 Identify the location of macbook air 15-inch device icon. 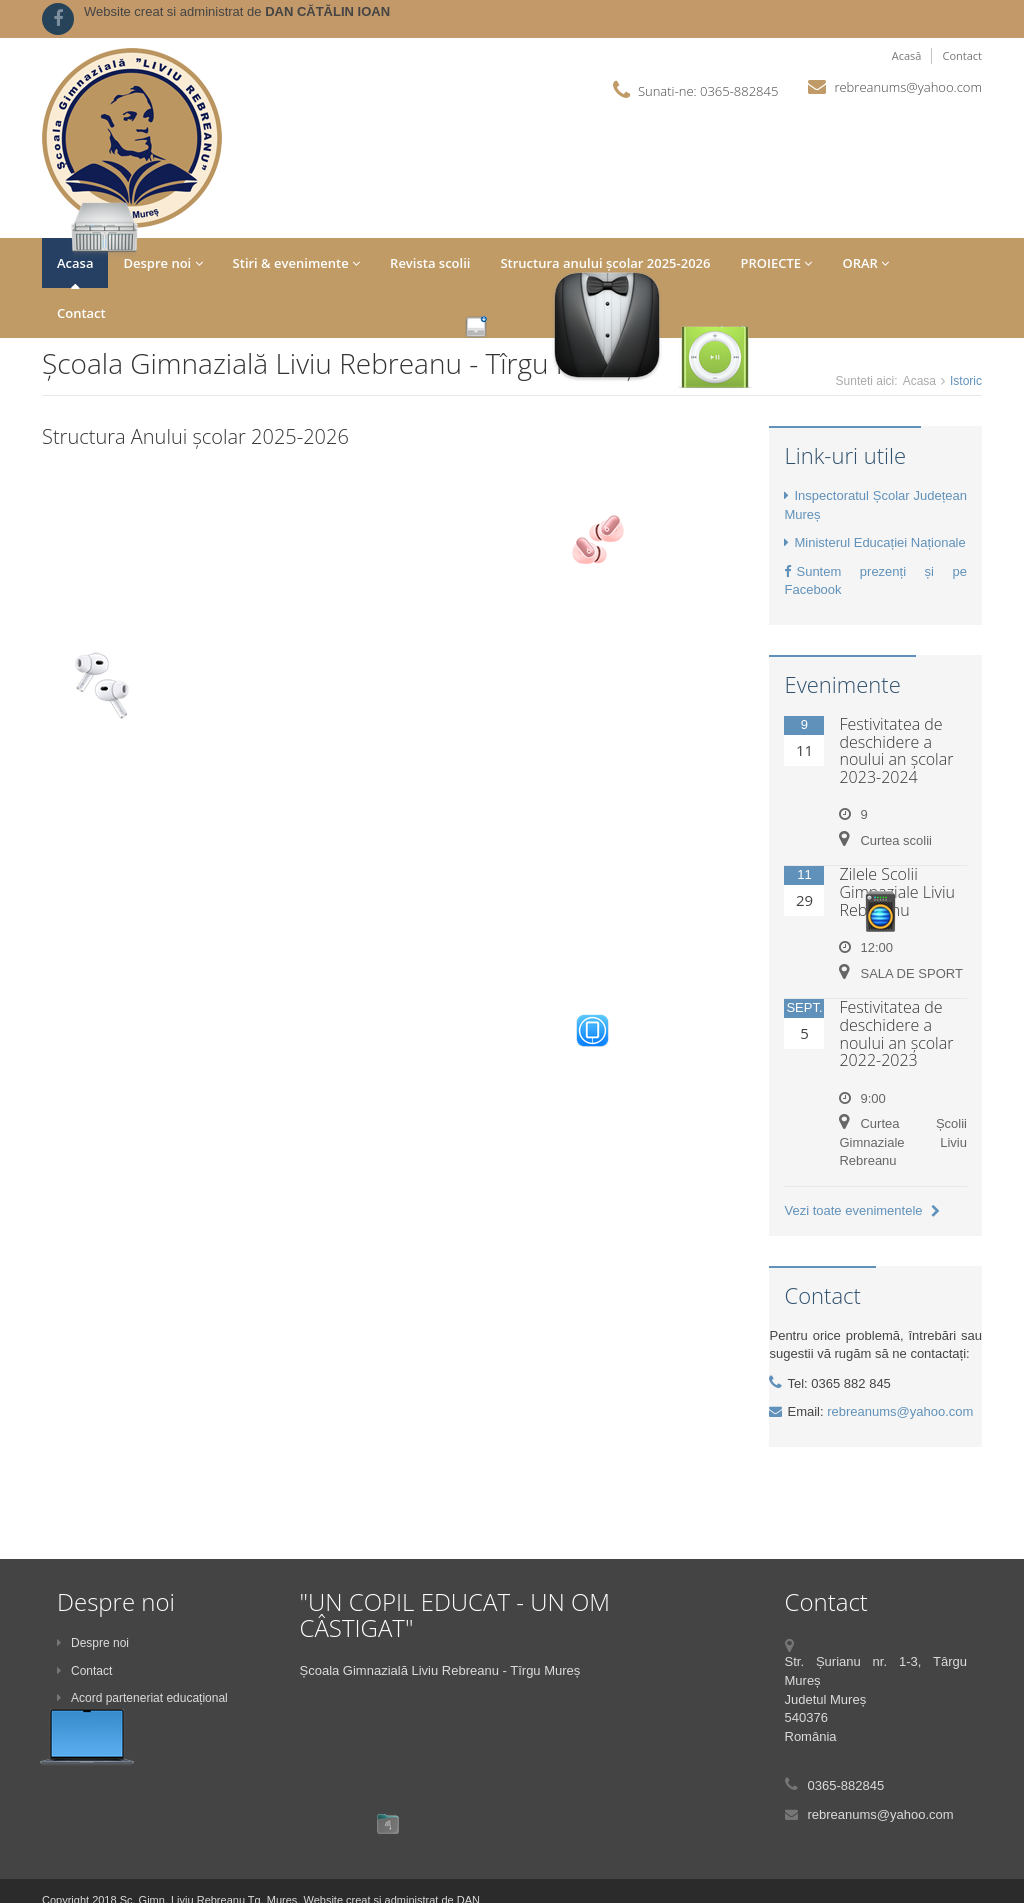
(87, 1732).